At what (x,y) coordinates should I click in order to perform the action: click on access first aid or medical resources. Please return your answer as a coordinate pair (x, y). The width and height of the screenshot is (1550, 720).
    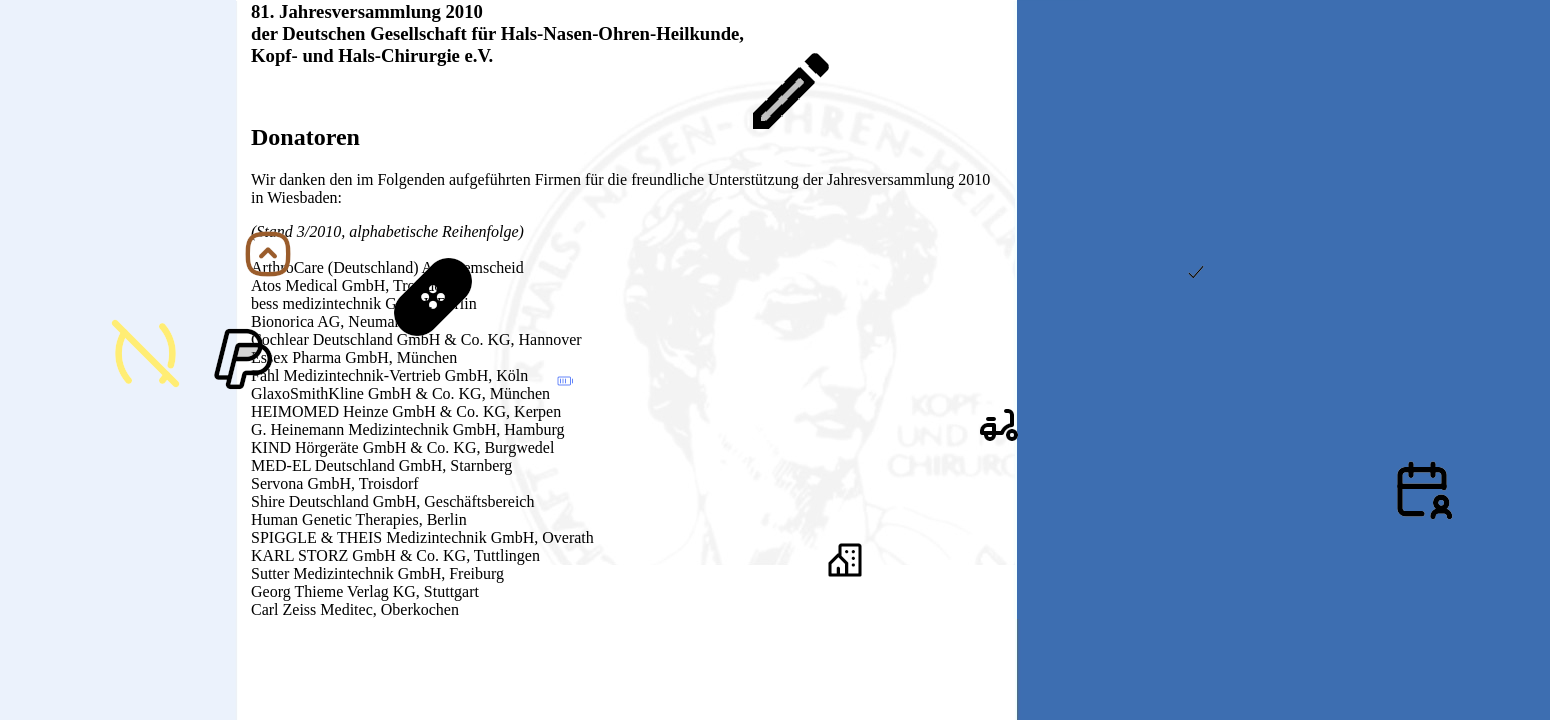
    Looking at the image, I should click on (433, 297).